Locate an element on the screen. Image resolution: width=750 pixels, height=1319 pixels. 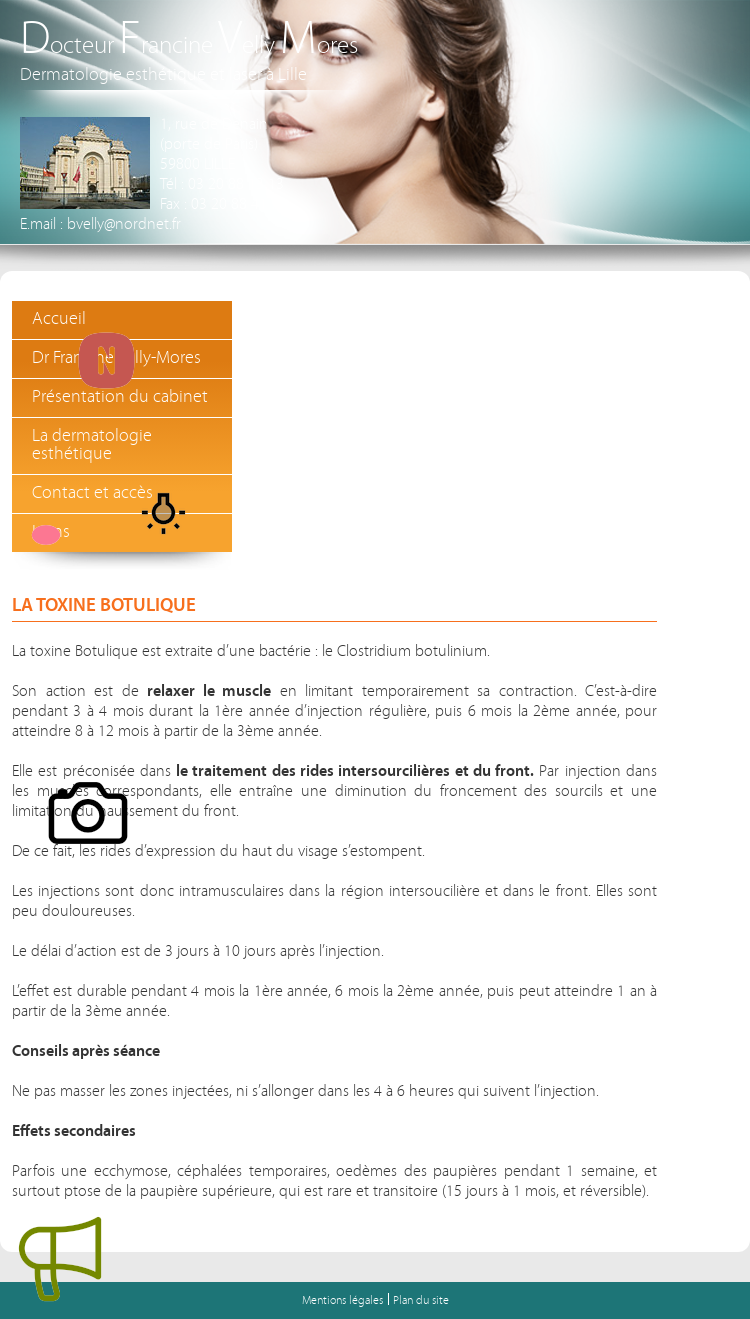
adjust incandescent light settings is located at coordinates (163, 512).